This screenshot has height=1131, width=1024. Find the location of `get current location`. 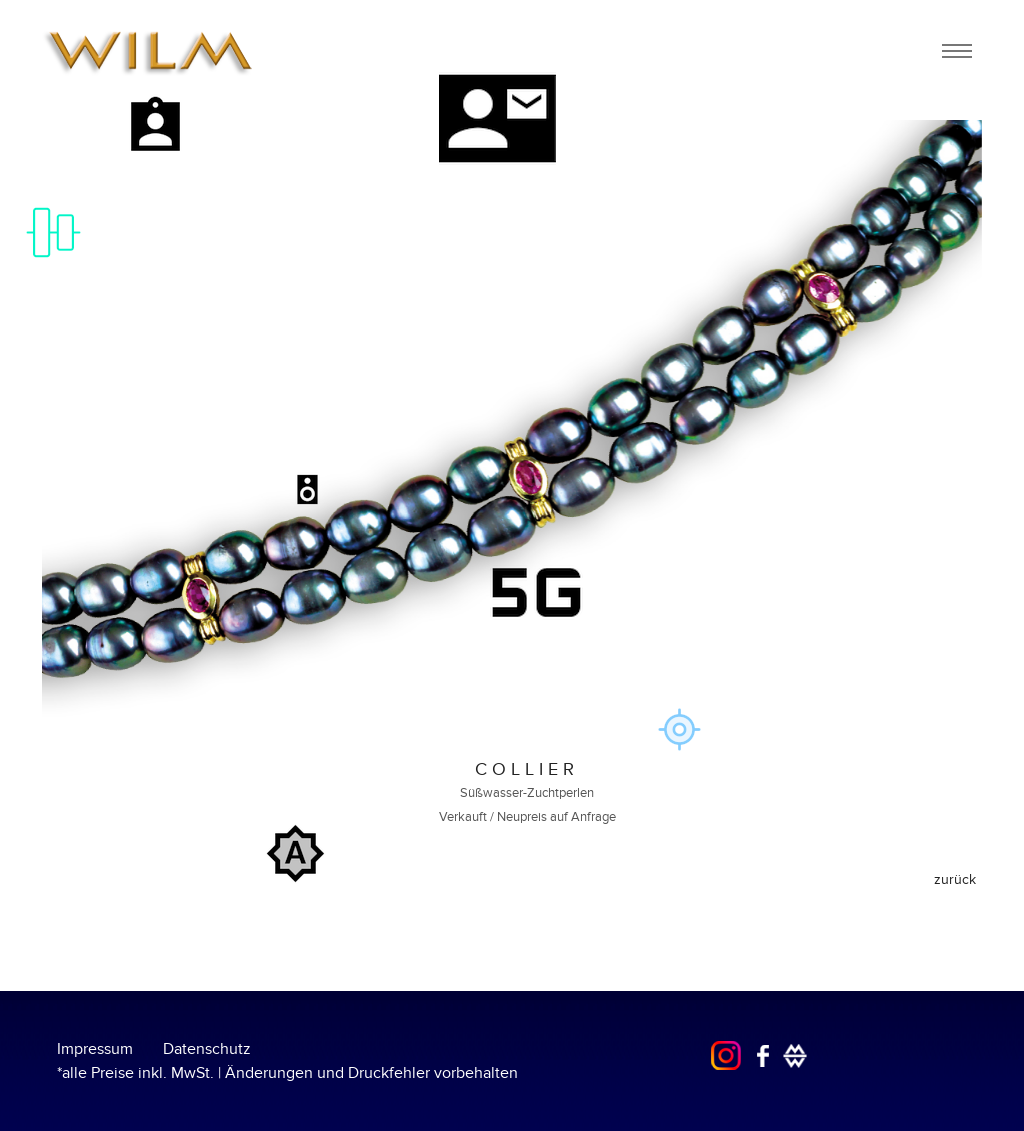

get current location is located at coordinates (679, 729).